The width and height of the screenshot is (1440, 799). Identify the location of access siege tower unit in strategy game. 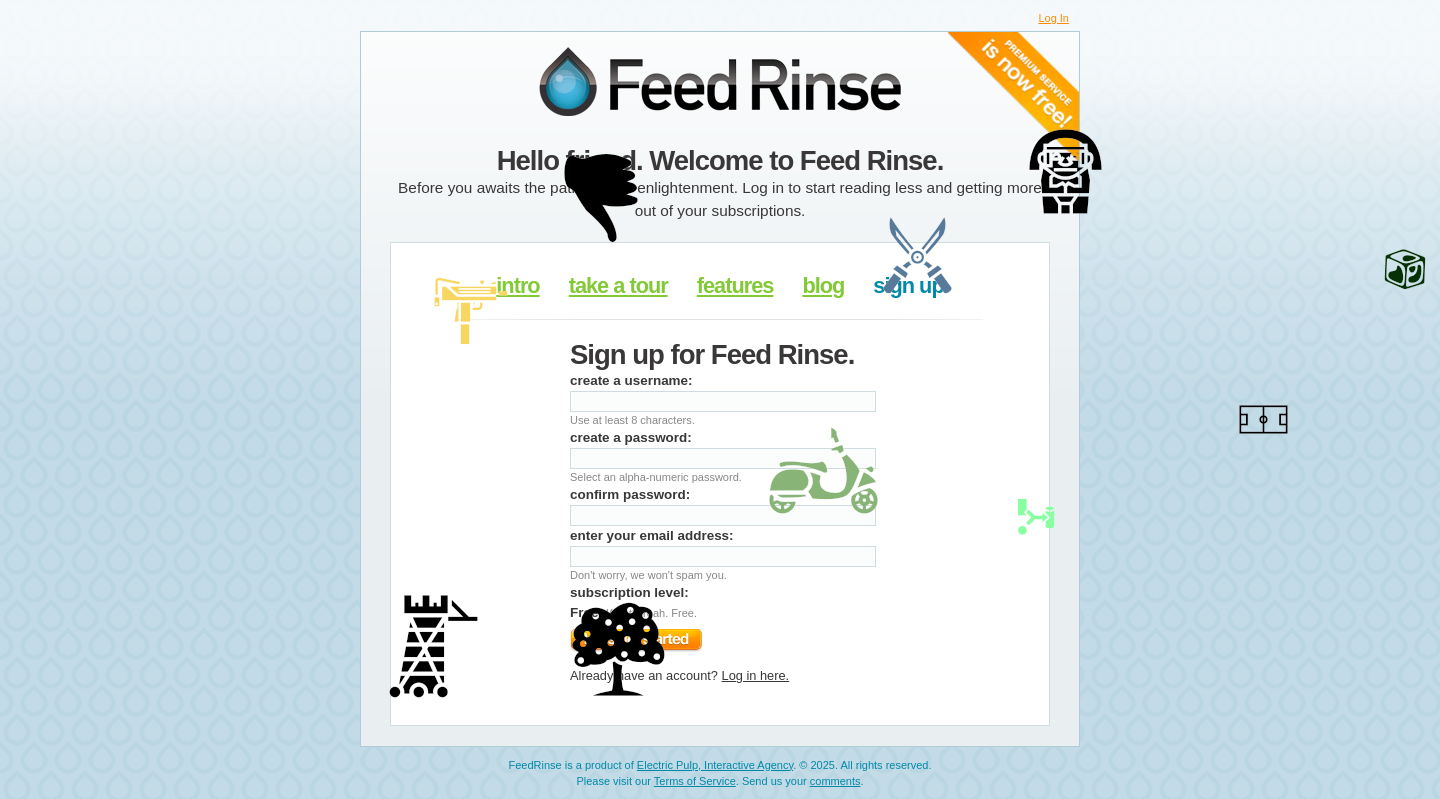
(431, 644).